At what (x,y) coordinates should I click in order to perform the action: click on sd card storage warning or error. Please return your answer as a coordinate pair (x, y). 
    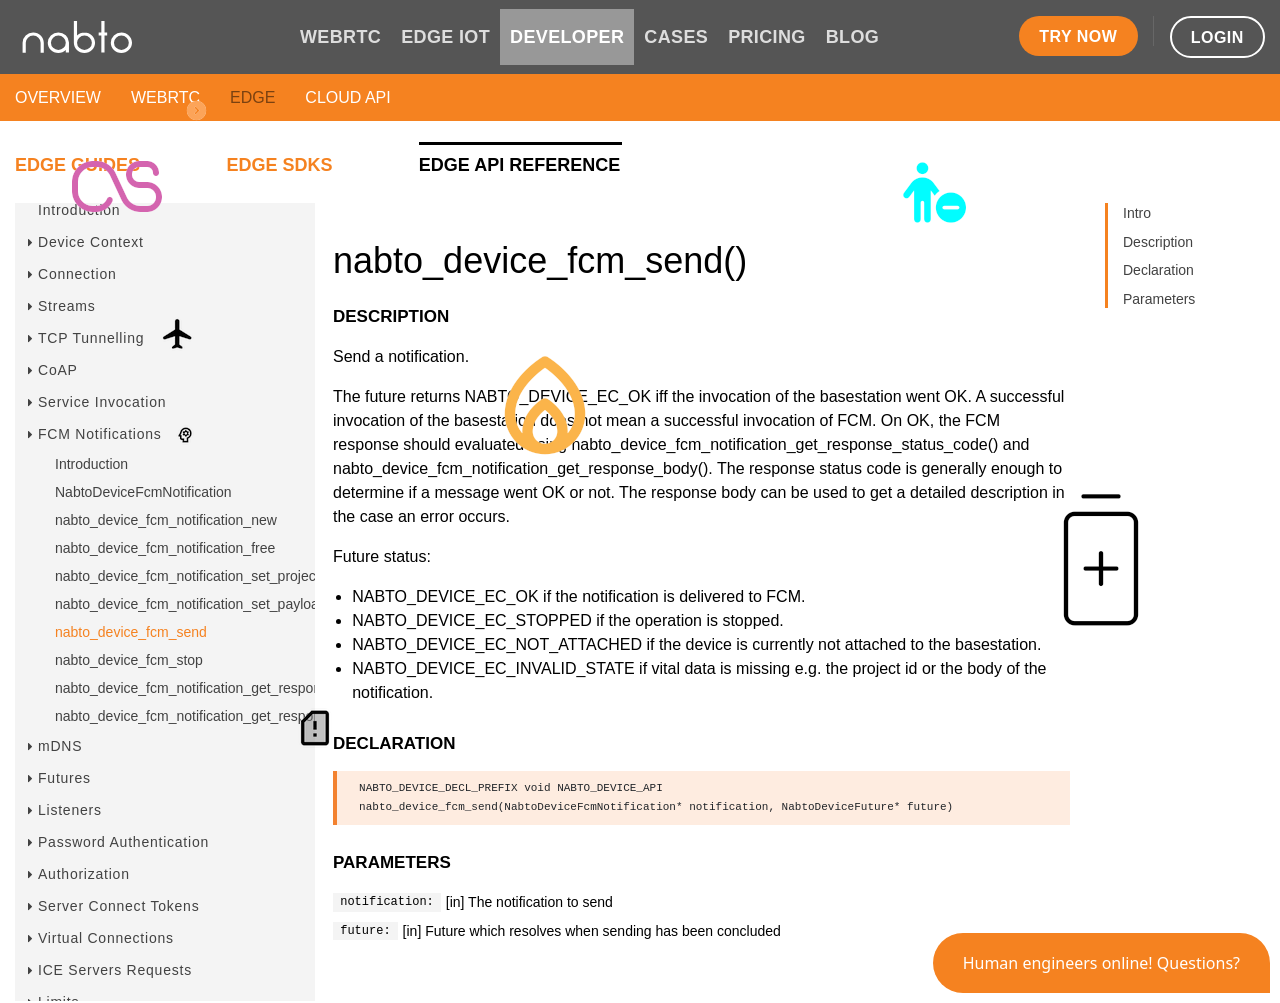
    Looking at the image, I should click on (315, 728).